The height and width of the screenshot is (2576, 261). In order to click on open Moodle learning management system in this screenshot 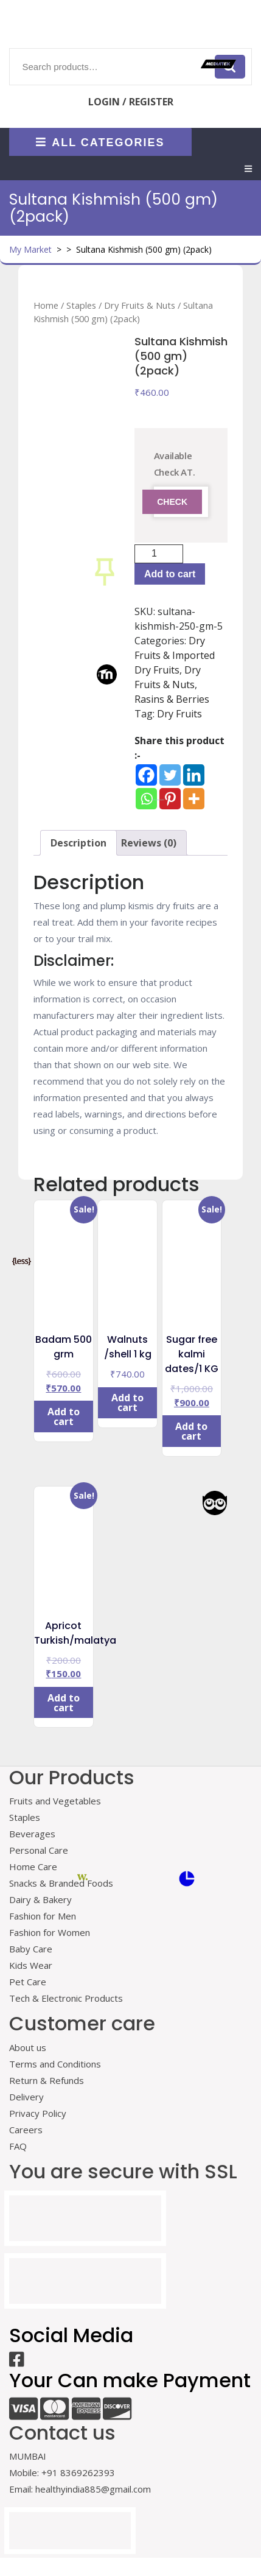, I will do `click(106, 674)`.